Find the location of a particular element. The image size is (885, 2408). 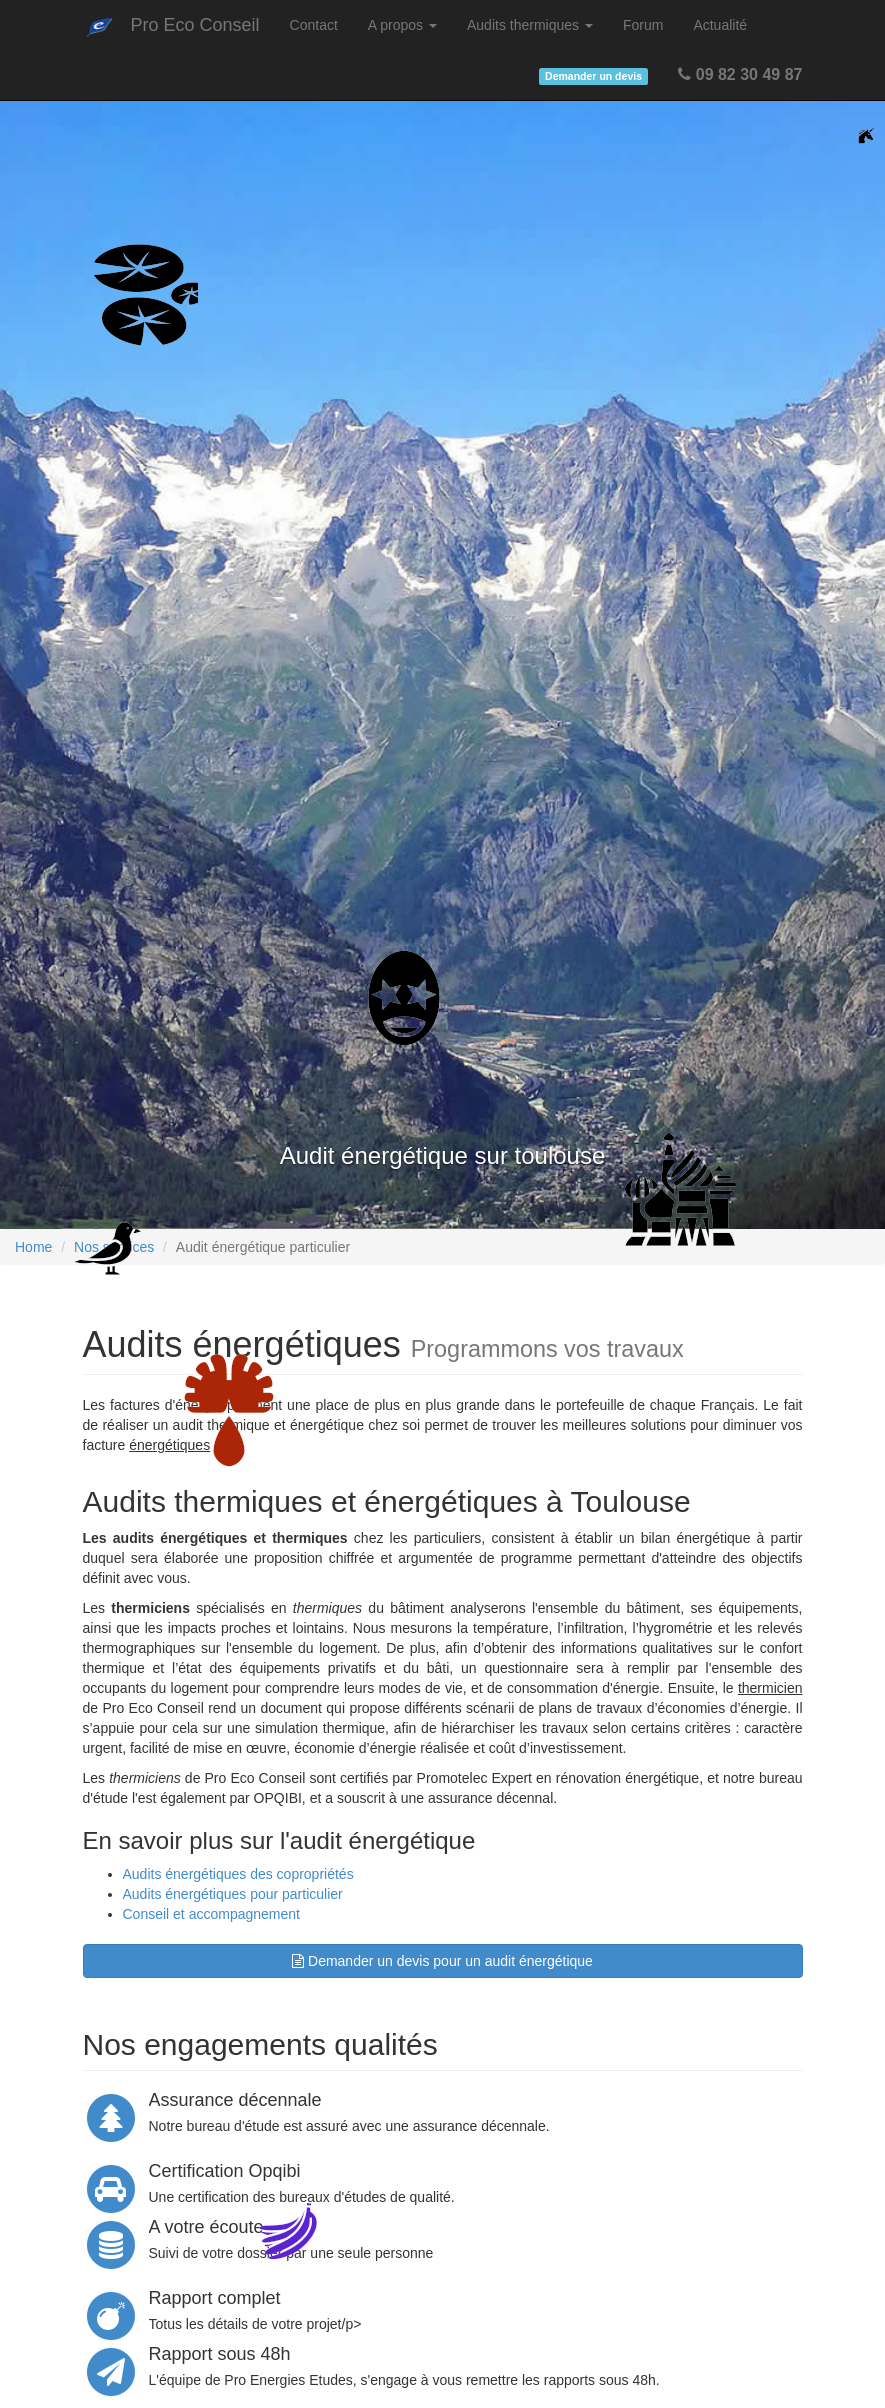

indicates a Moscow or Russia-related destination is located at coordinates (680, 1188).